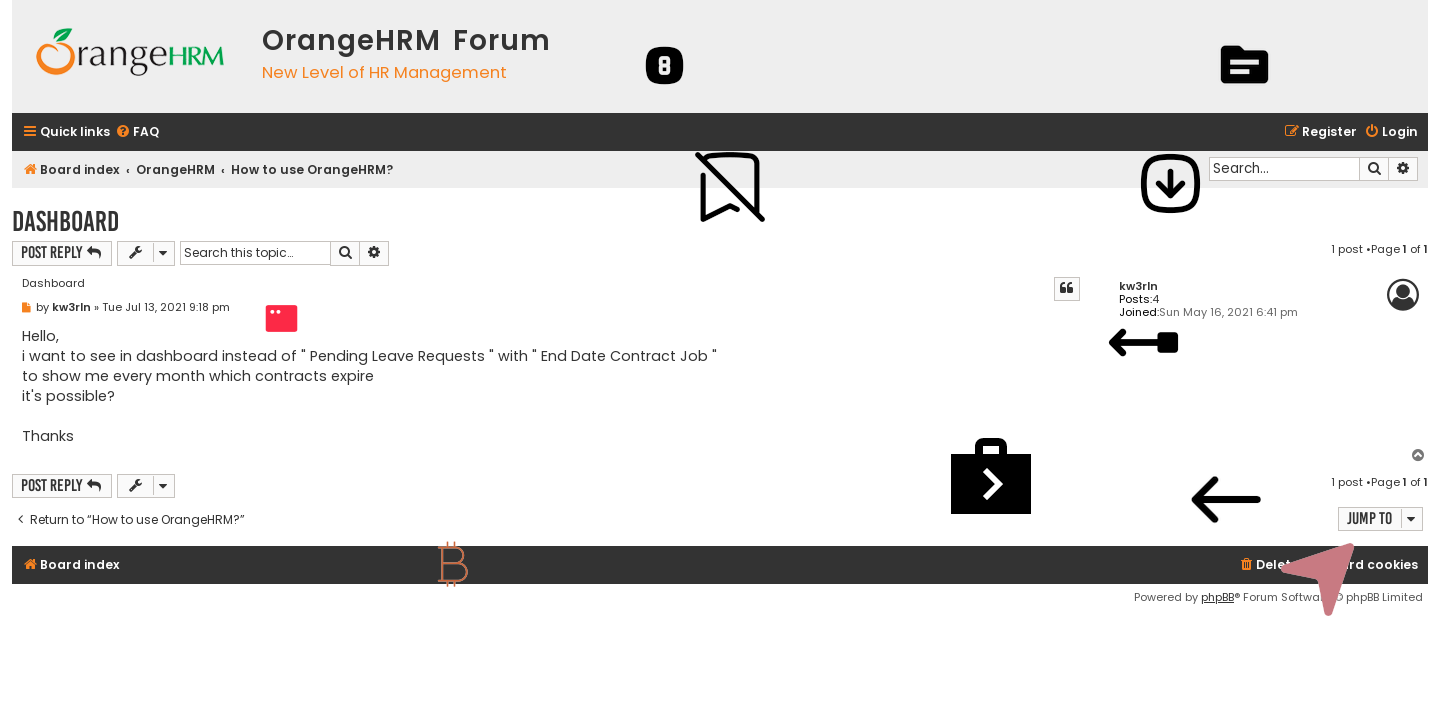 The height and width of the screenshot is (727, 1440). Describe the element at coordinates (1170, 183) in the screenshot. I see `download file or content` at that location.